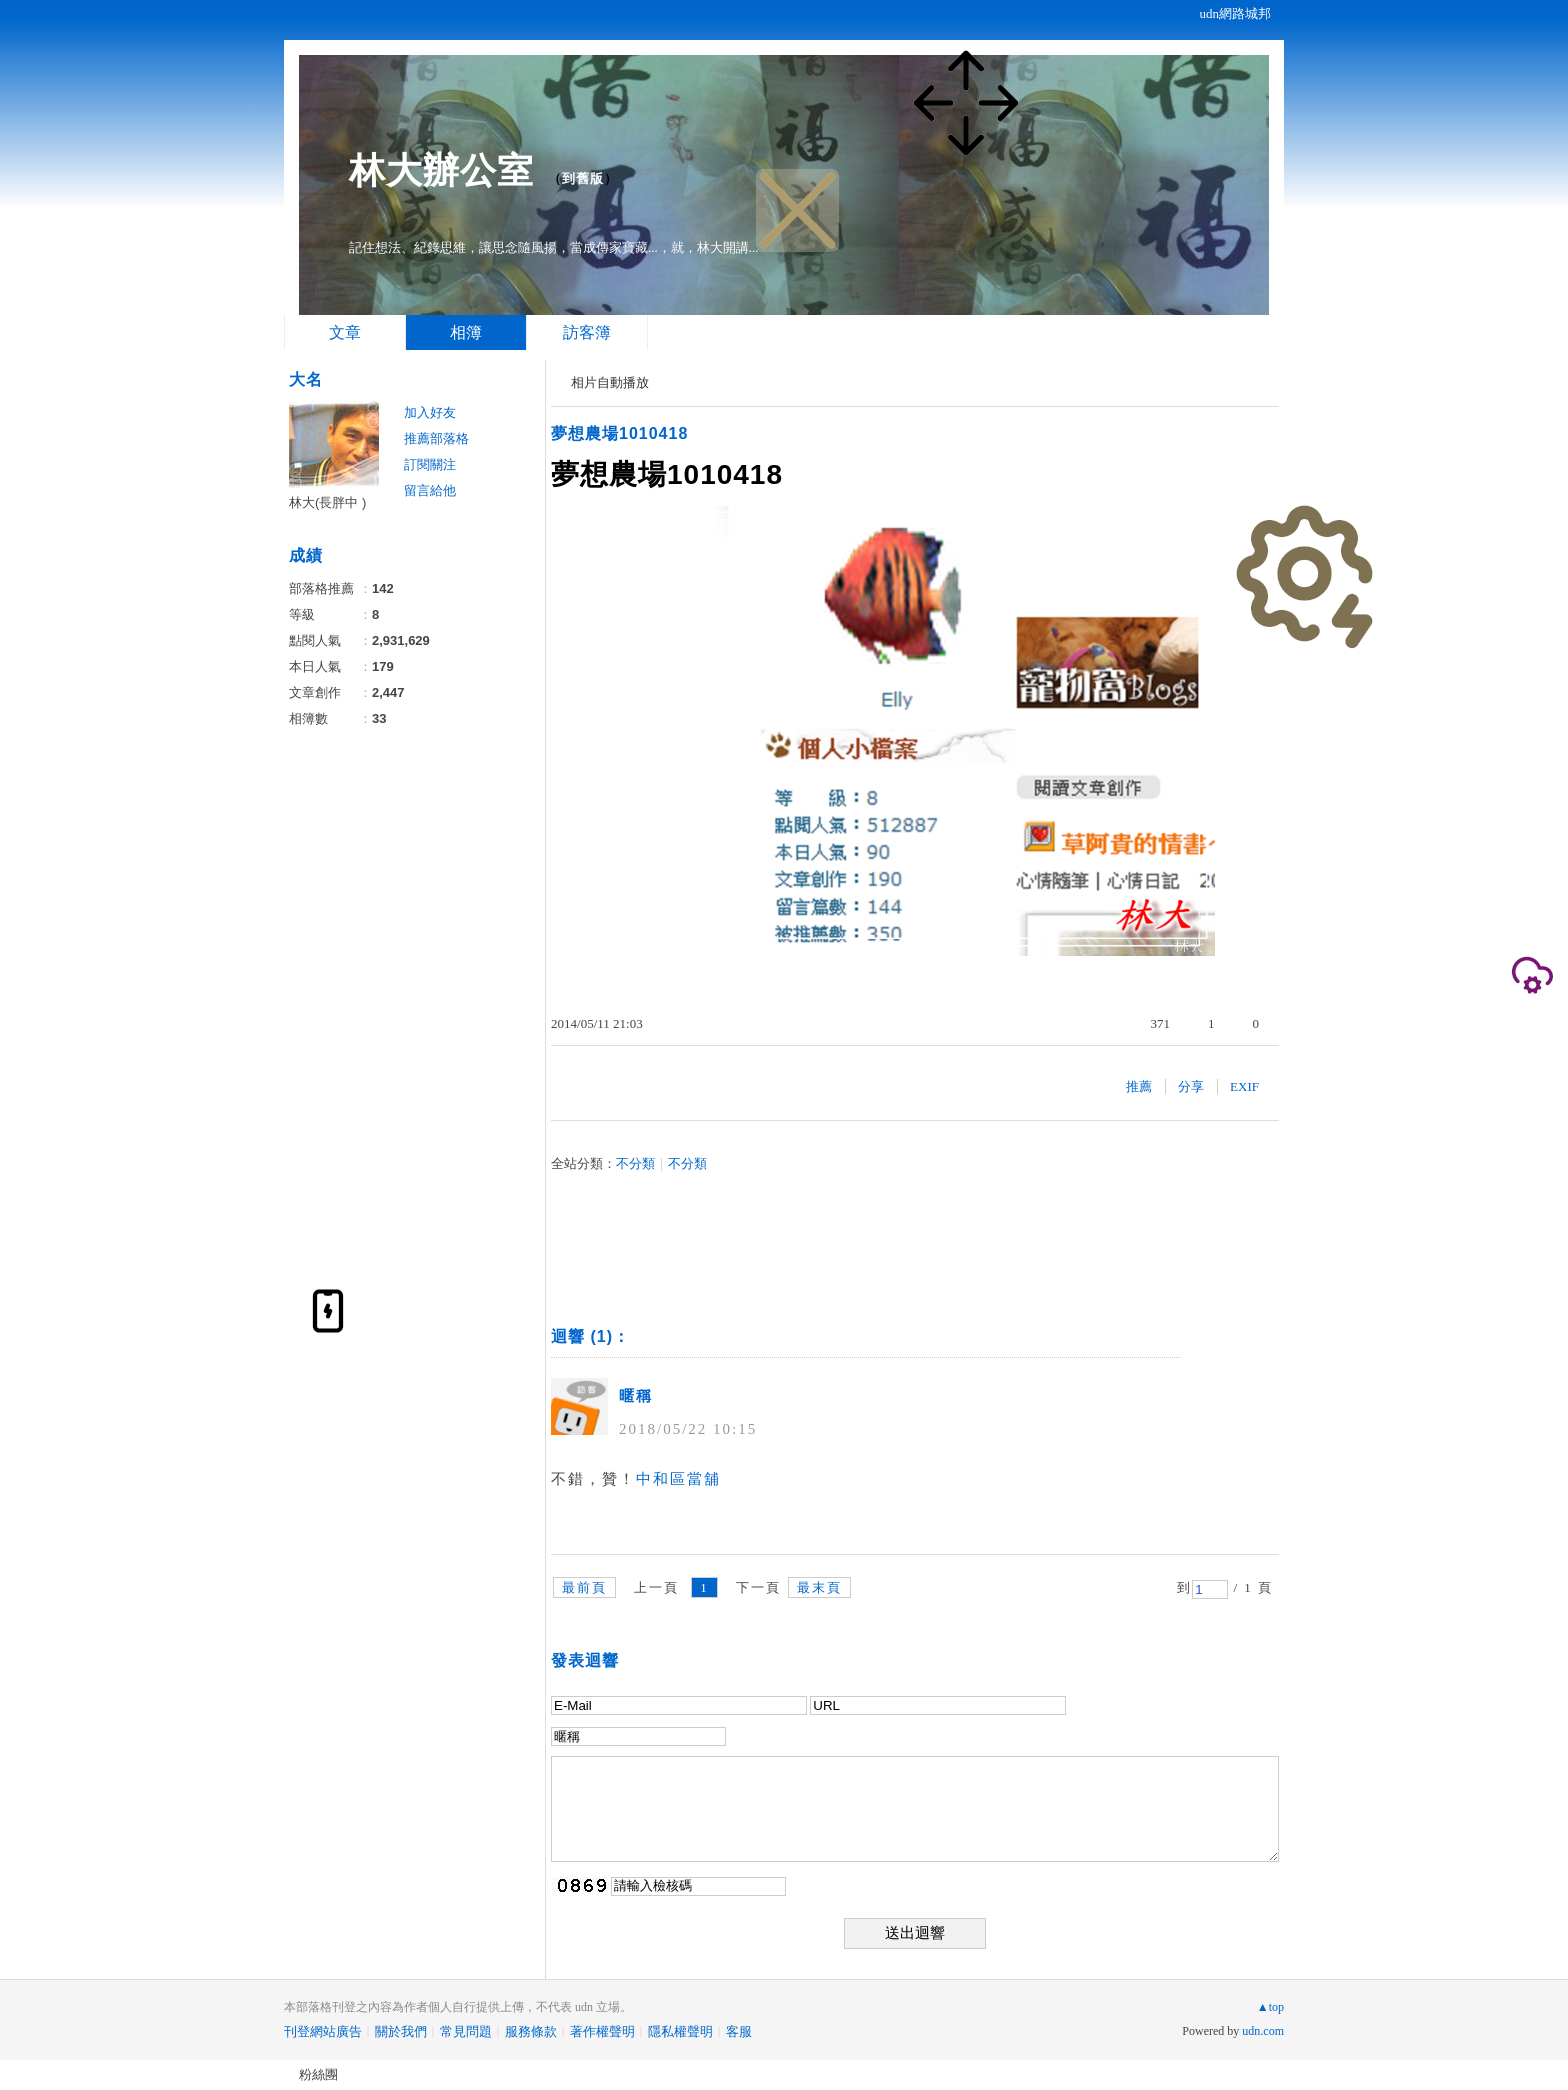 This screenshot has height=2090, width=1568. What do you see at coordinates (328, 1311) in the screenshot?
I see `indicates device is currently charging` at bounding box center [328, 1311].